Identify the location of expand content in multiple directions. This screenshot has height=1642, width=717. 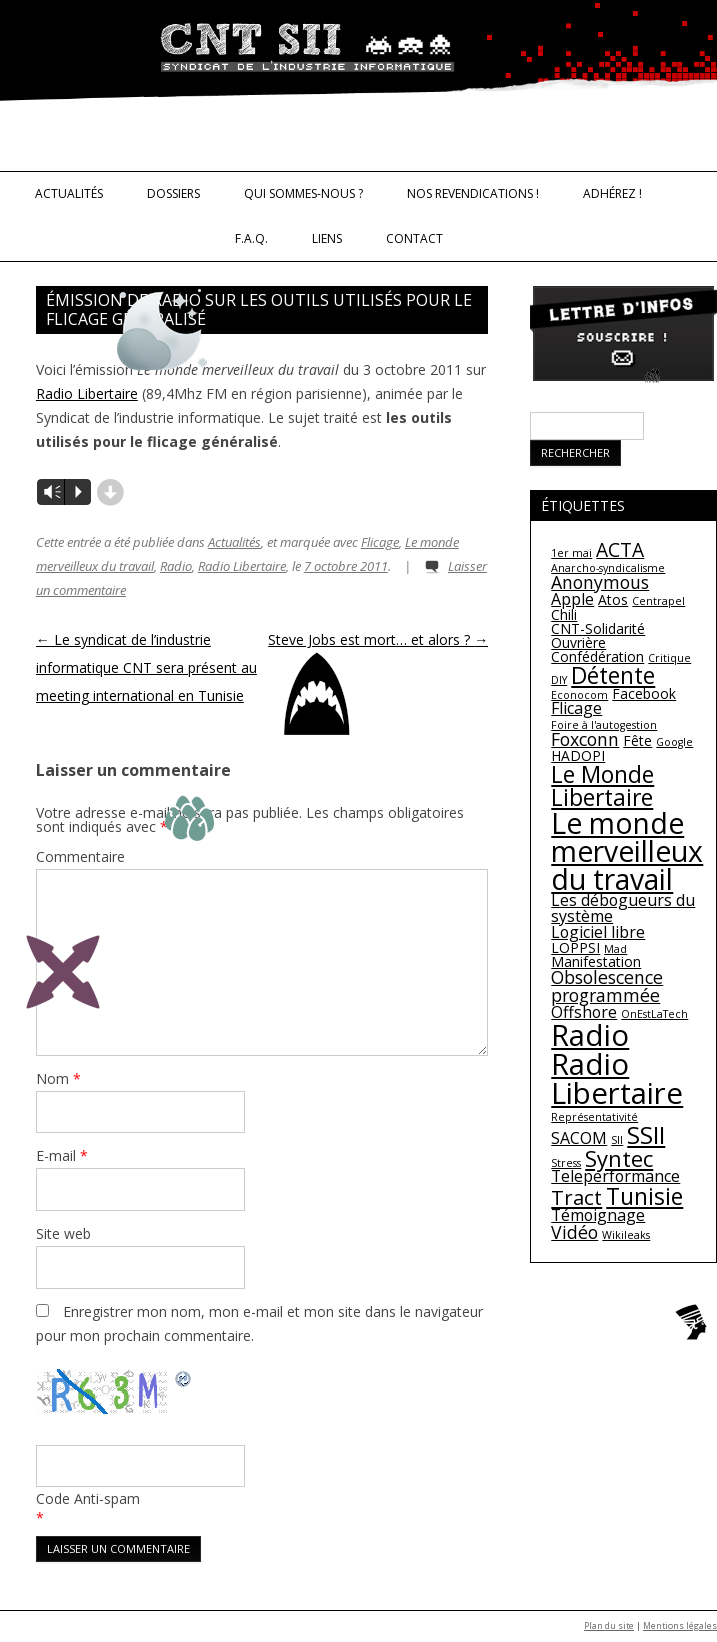
(63, 972).